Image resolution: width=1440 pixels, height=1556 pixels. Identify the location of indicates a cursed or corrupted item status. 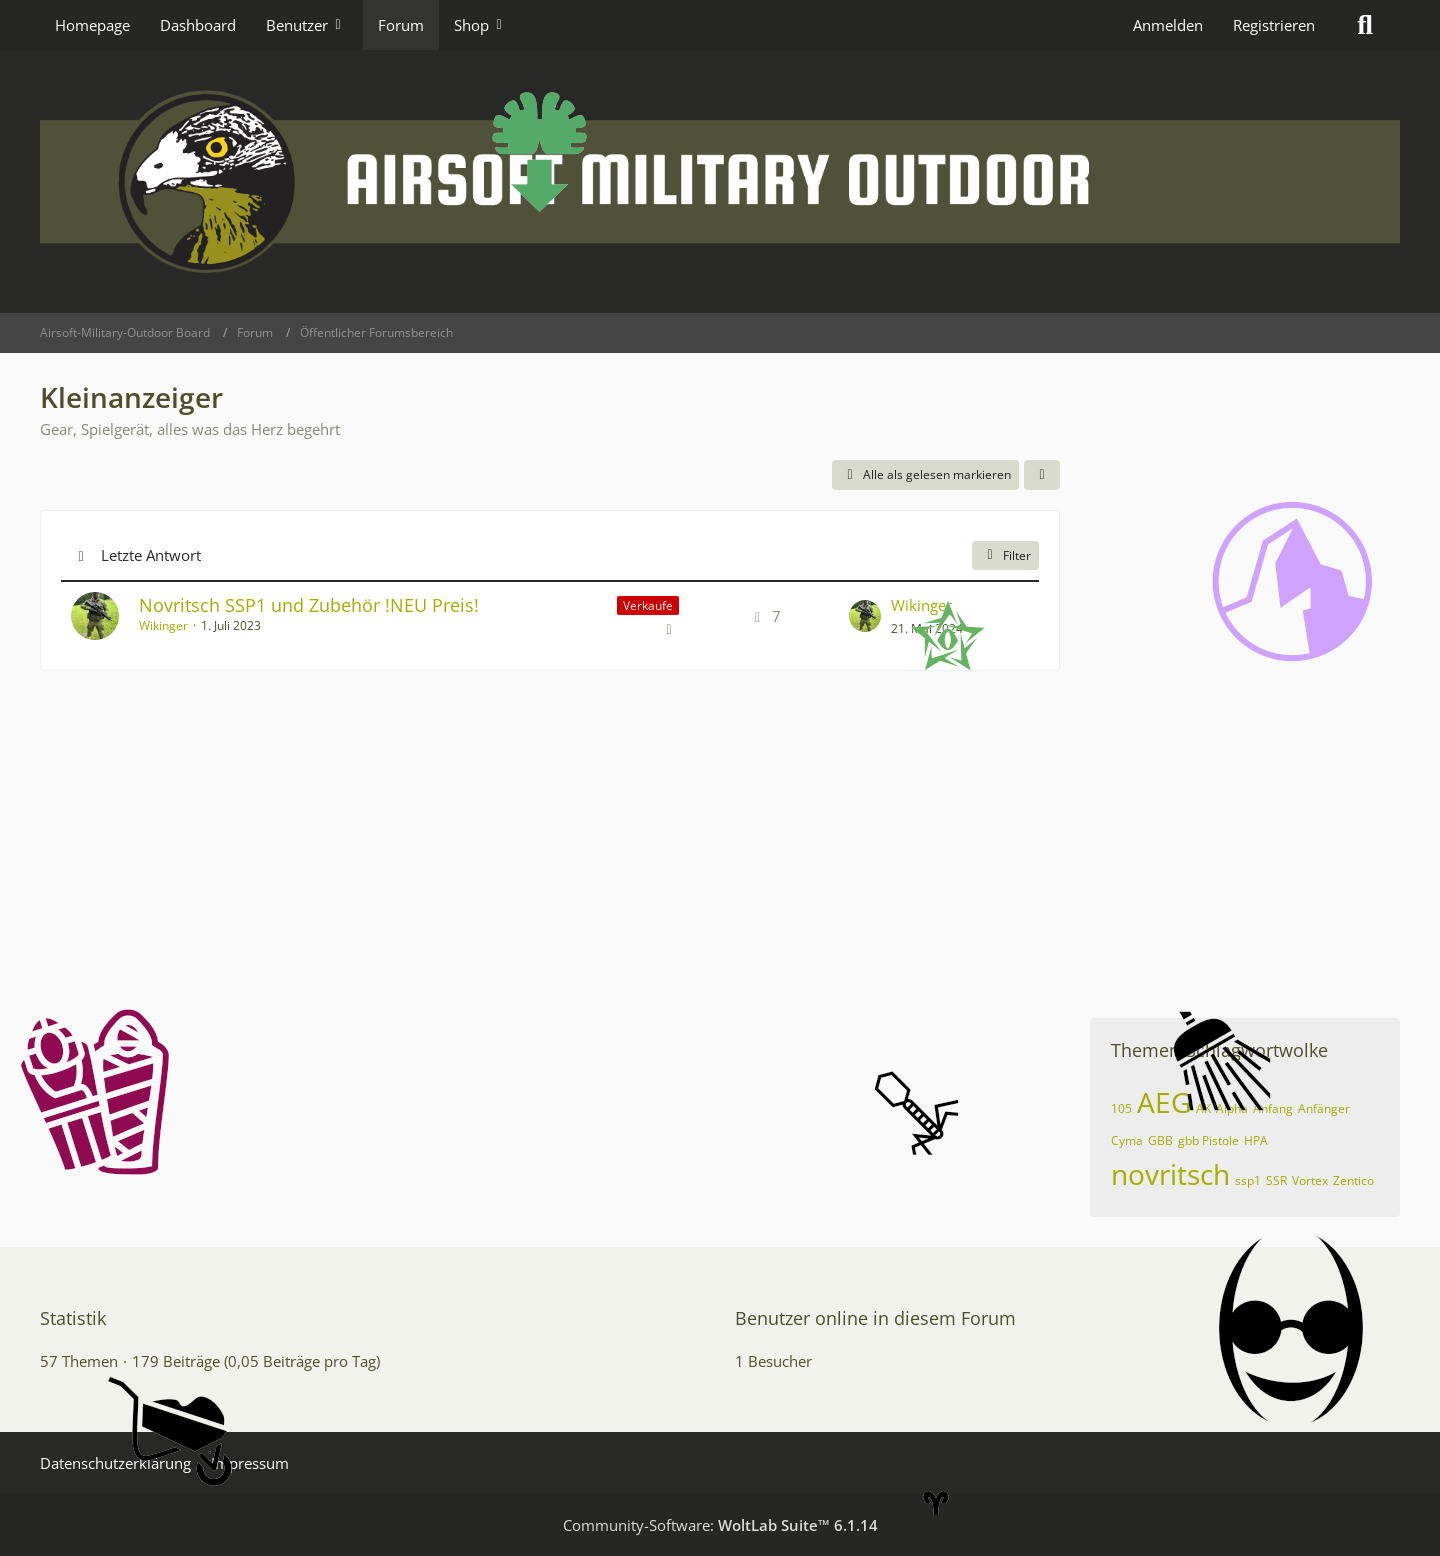
(947, 637).